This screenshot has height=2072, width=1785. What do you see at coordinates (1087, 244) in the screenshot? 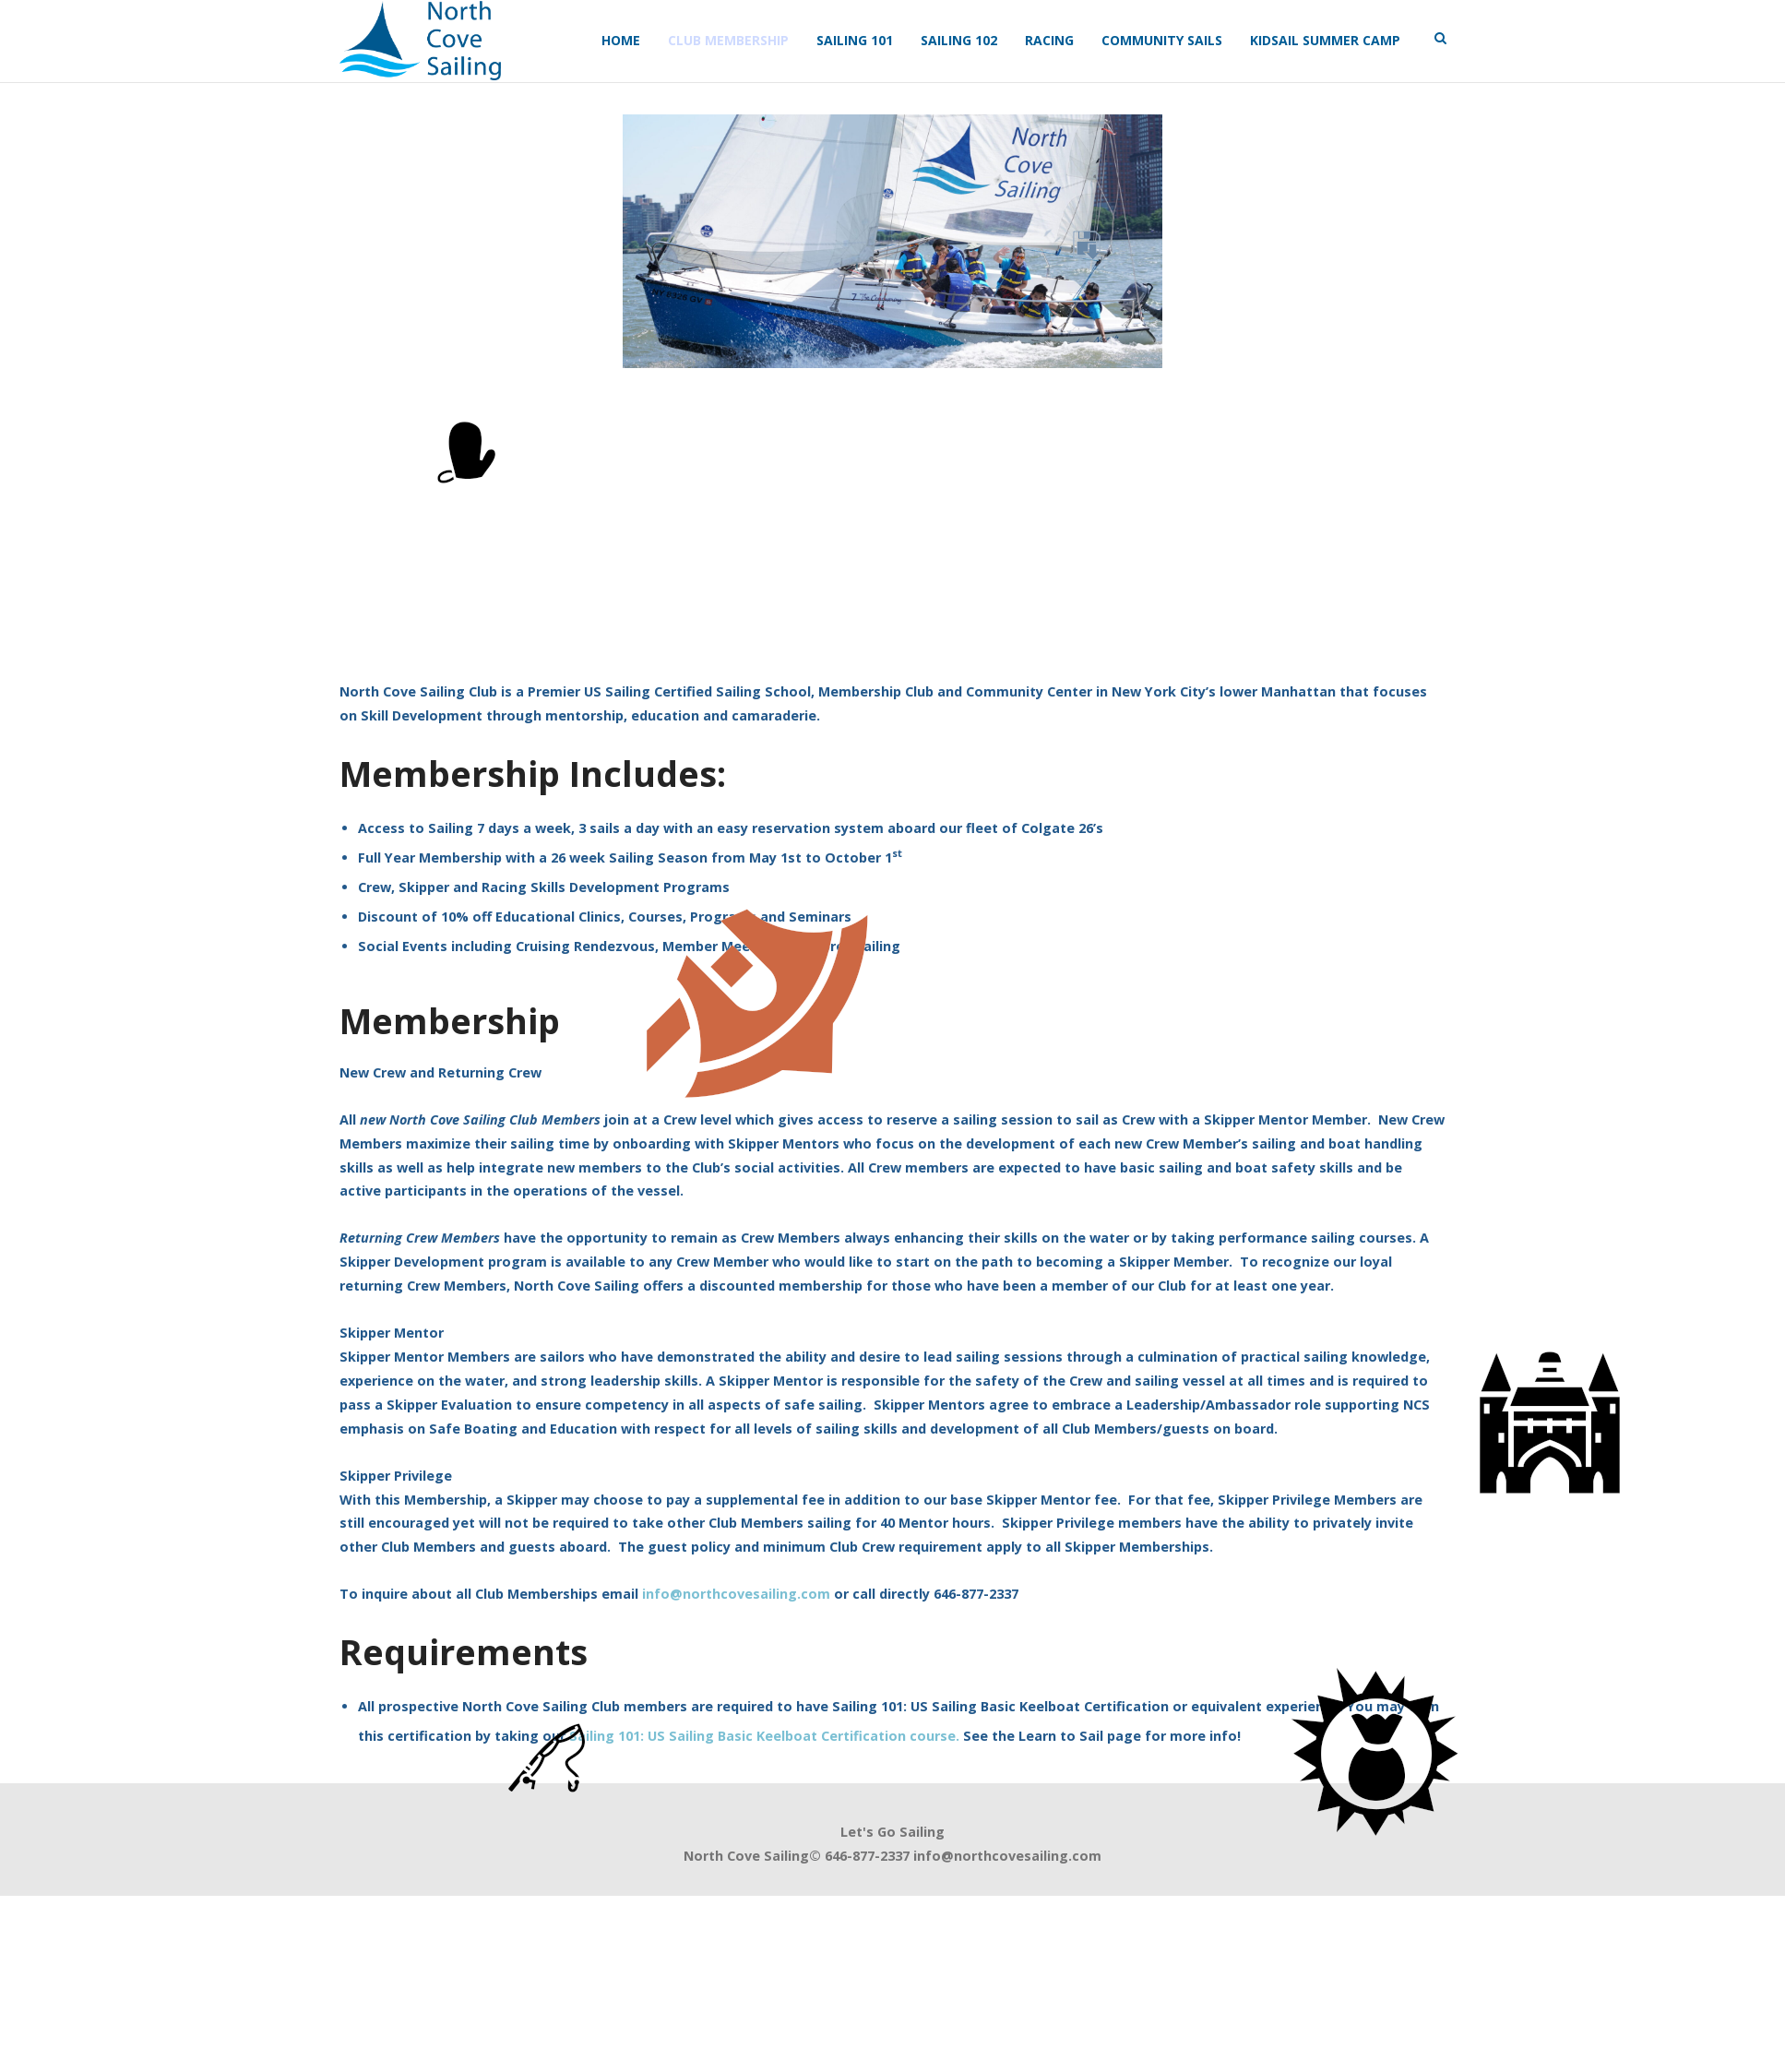
I see `load a saved game or file` at bounding box center [1087, 244].